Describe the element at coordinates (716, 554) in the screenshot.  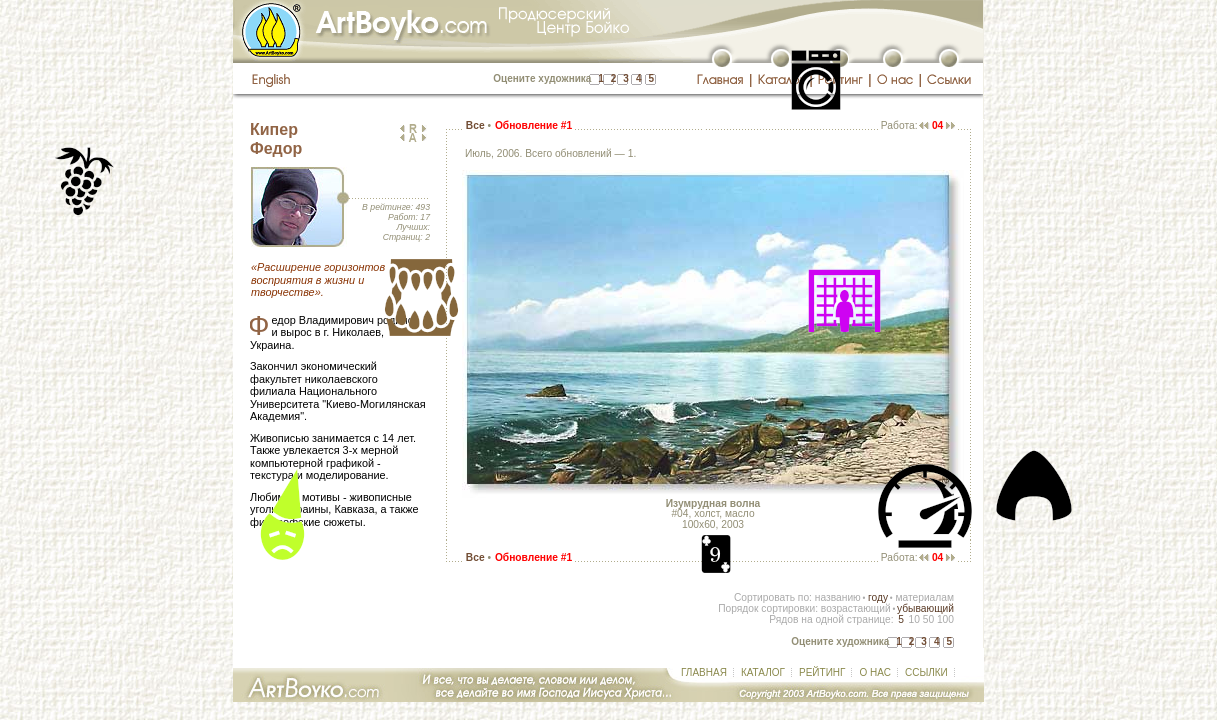
I see `nine of clubs playing card` at that location.